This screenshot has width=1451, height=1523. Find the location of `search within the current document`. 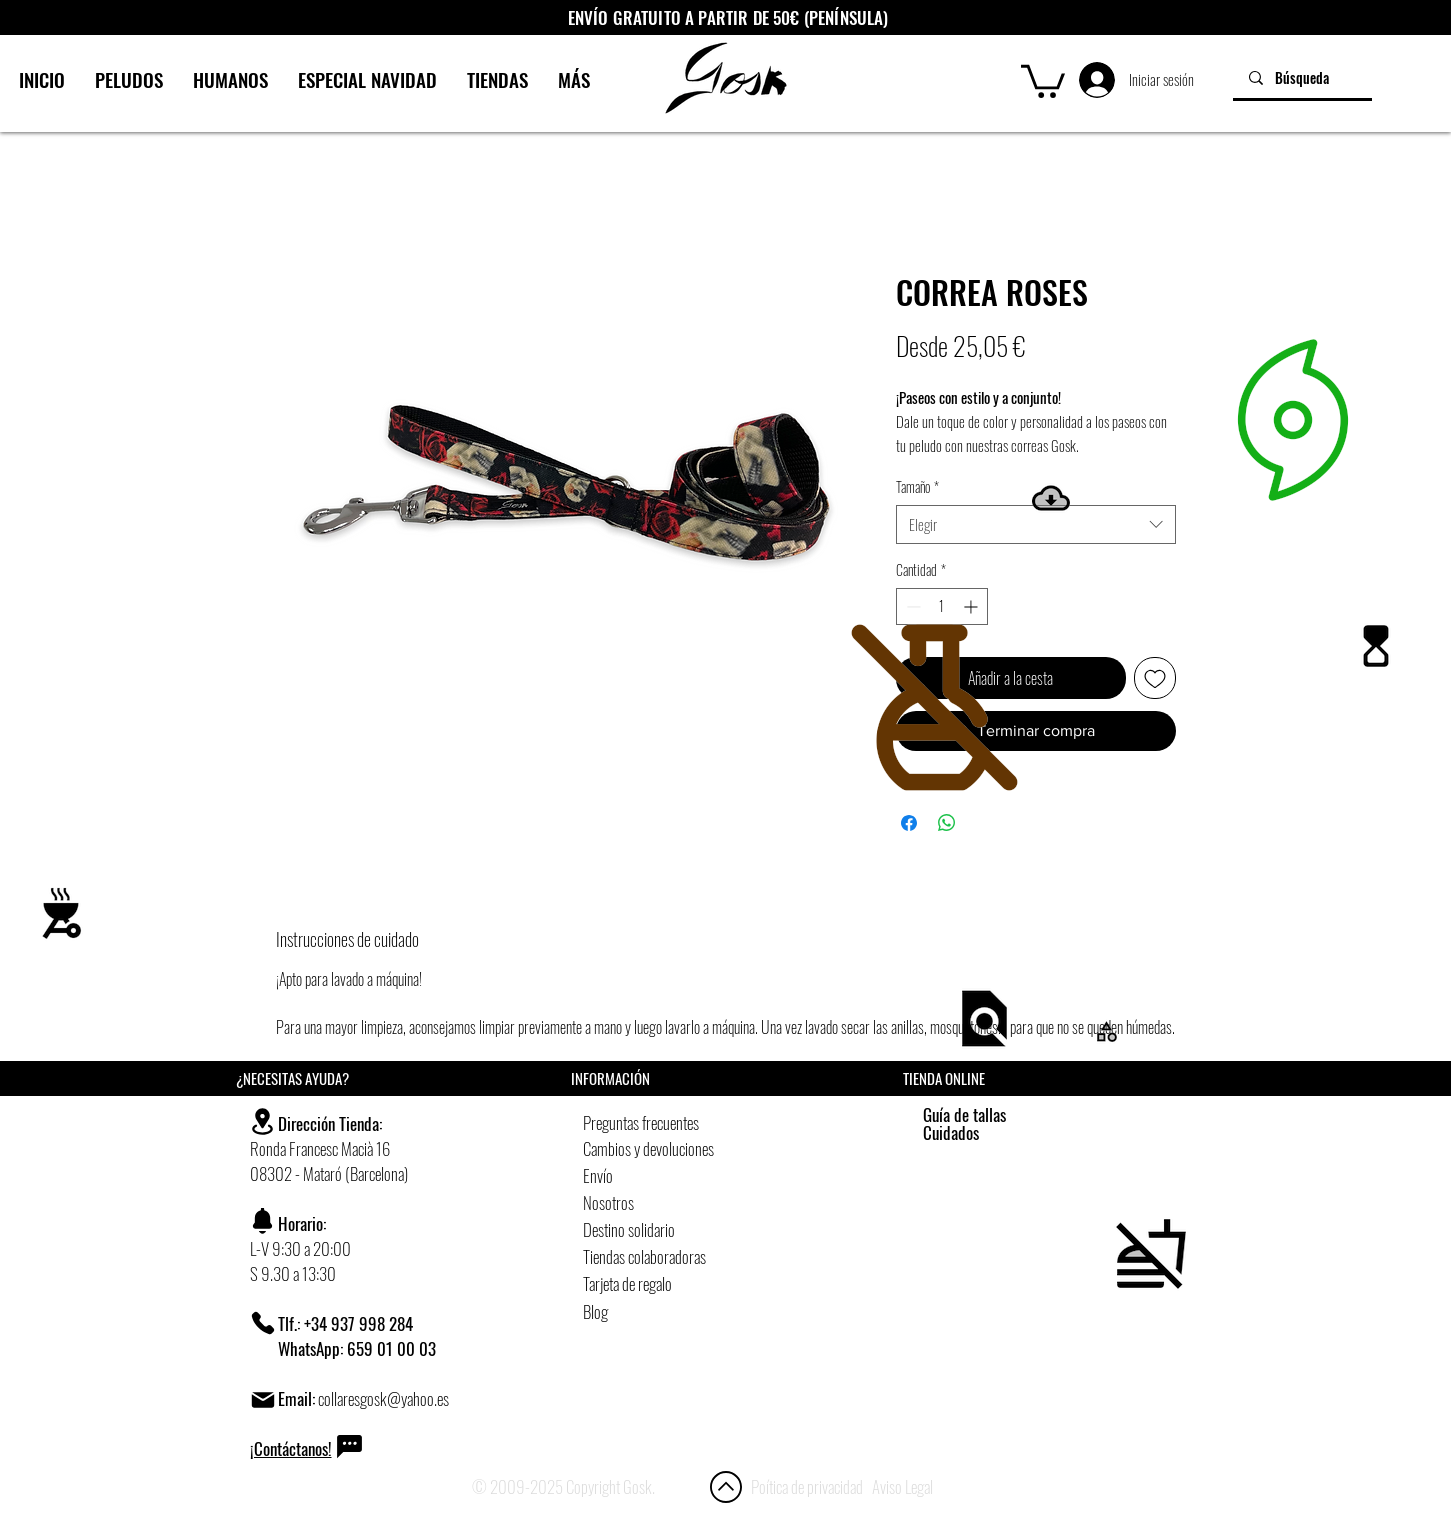

search within the current document is located at coordinates (984, 1018).